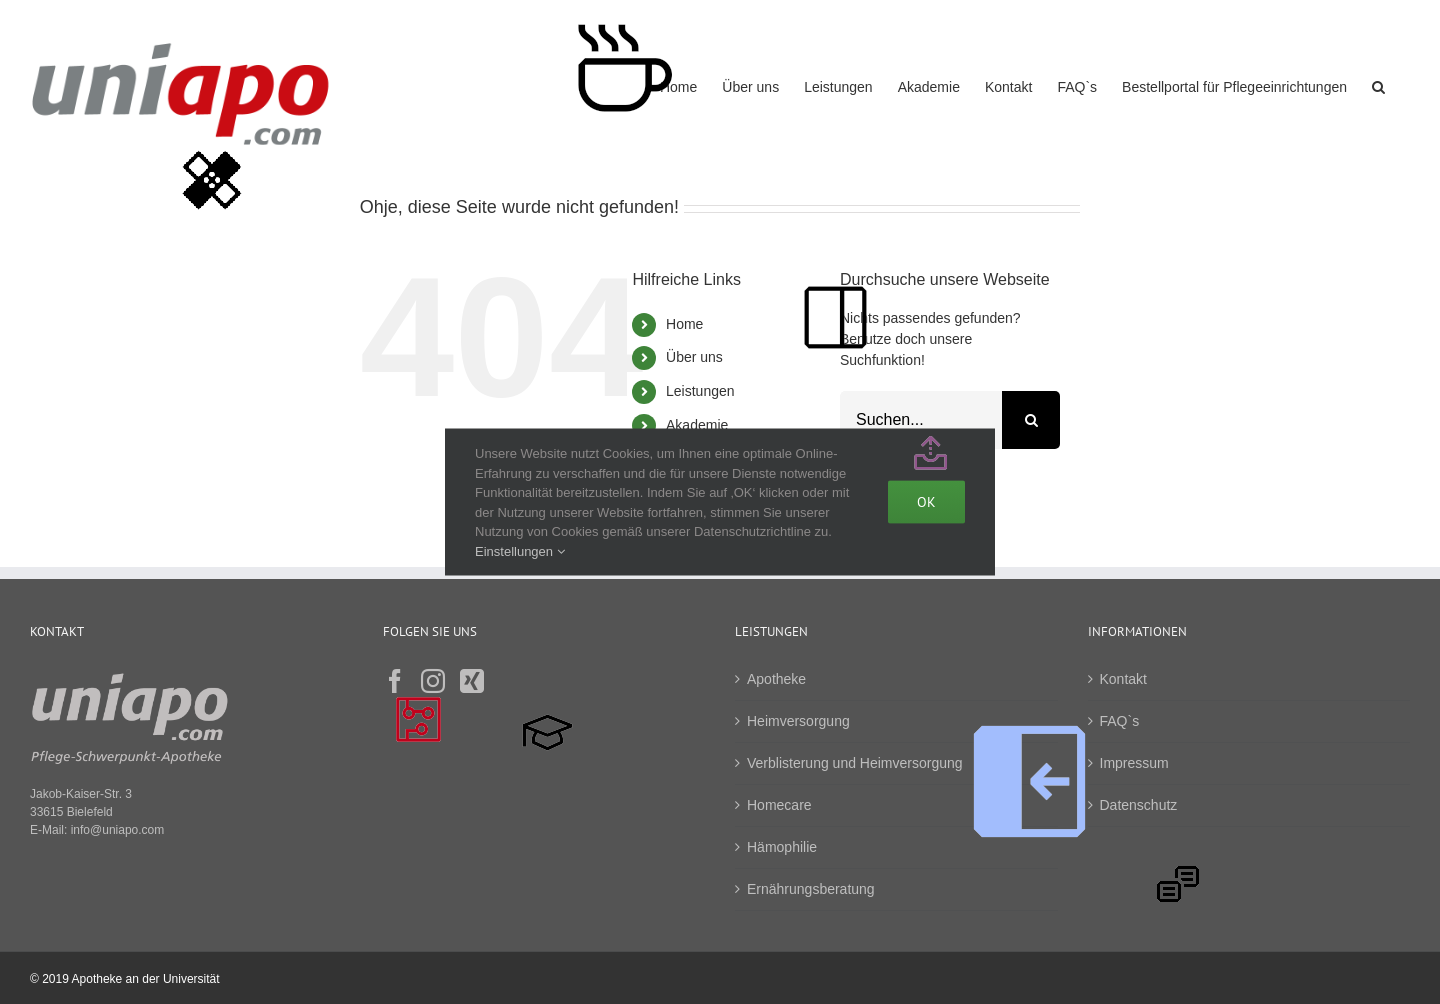 The width and height of the screenshot is (1440, 1004). I want to click on view circuit board or hardware-related files, so click(418, 719).